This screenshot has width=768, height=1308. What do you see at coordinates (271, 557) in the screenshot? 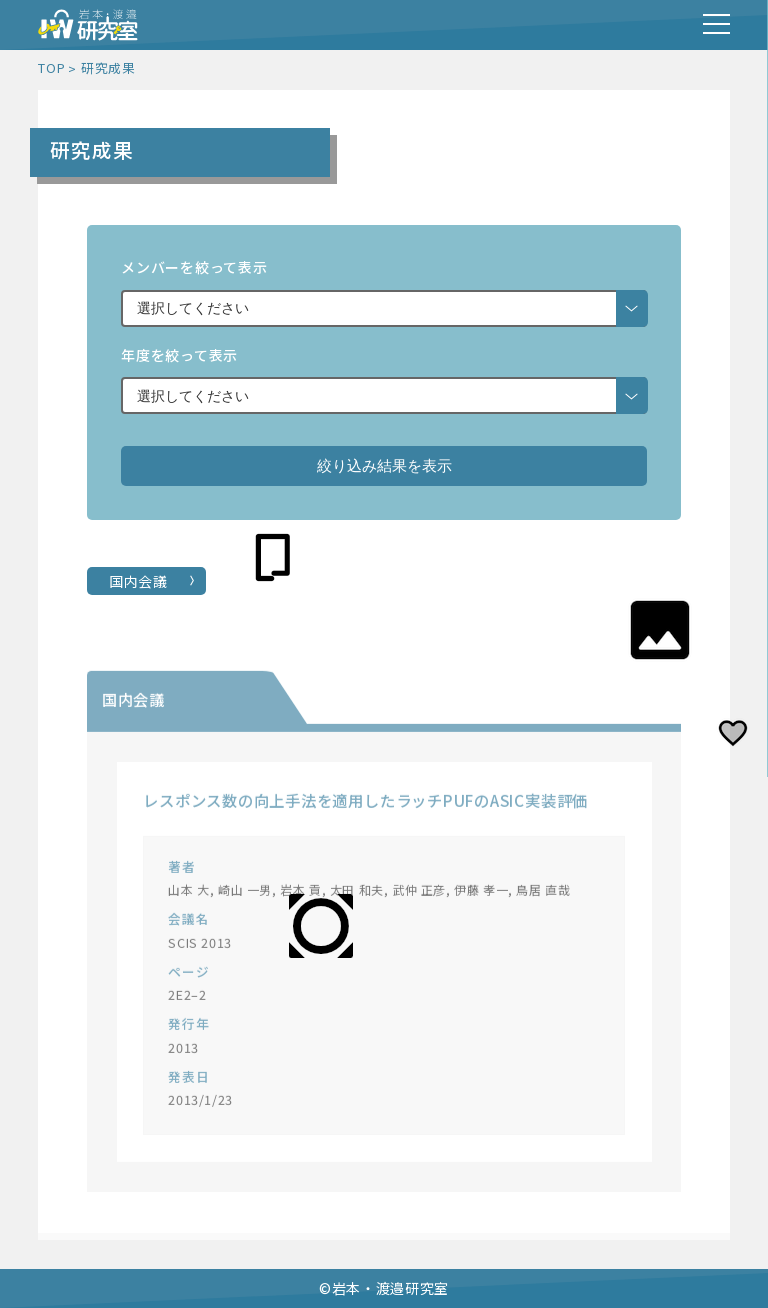
I see `pagekit CMS brand logo` at bounding box center [271, 557].